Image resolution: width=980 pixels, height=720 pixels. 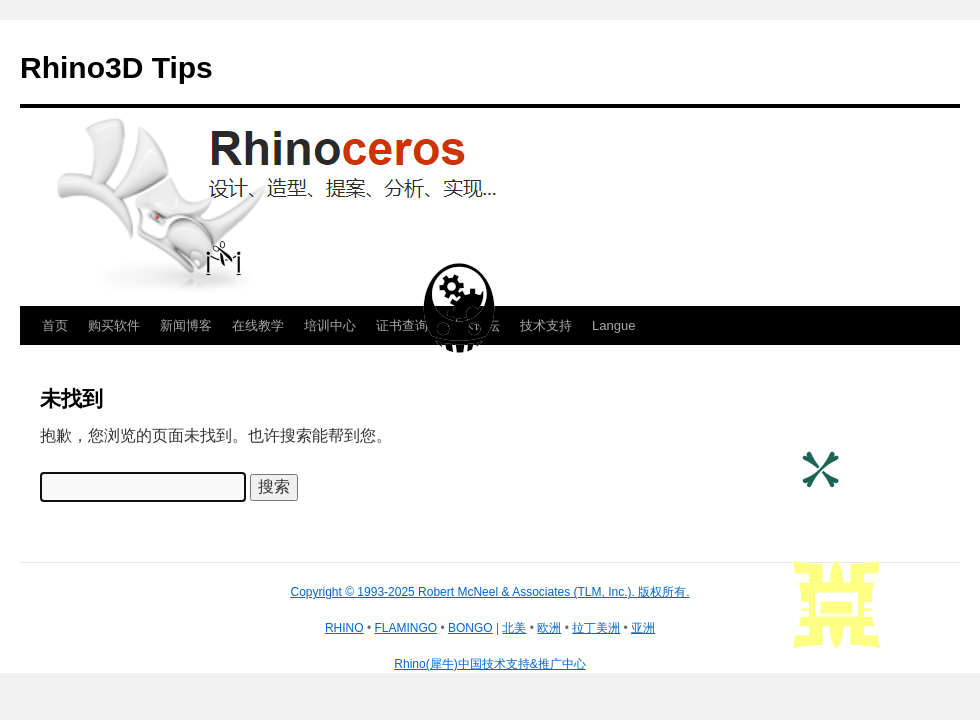 What do you see at coordinates (459, 308) in the screenshot?
I see `access AI or machine learning features` at bounding box center [459, 308].